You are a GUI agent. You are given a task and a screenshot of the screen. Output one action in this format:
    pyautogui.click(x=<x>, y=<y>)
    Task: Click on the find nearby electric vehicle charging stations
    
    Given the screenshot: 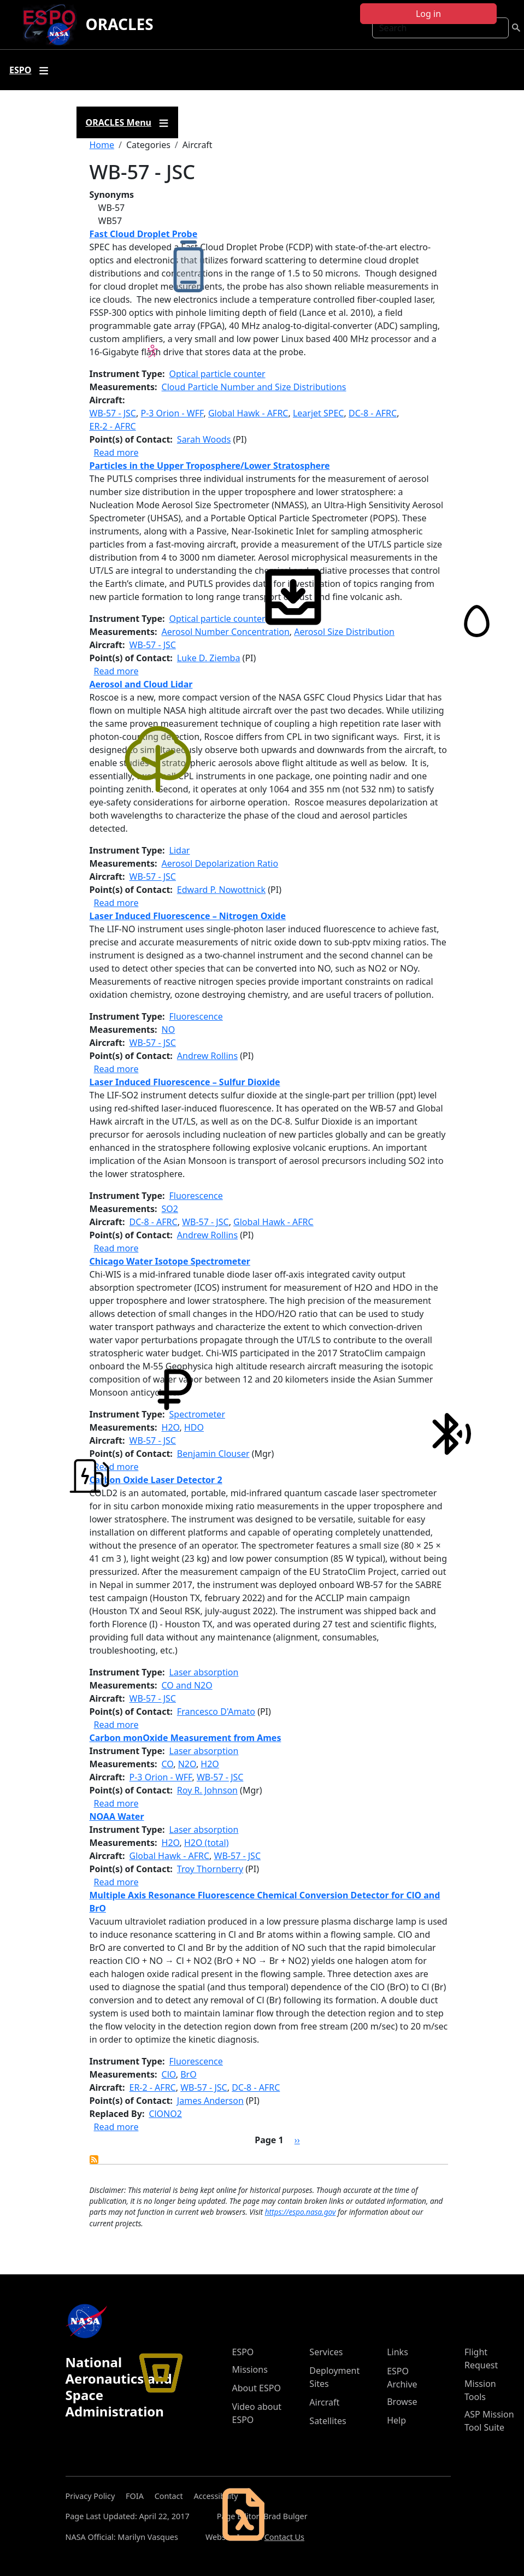 What is the action you would take?
    pyautogui.click(x=88, y=1476)
    